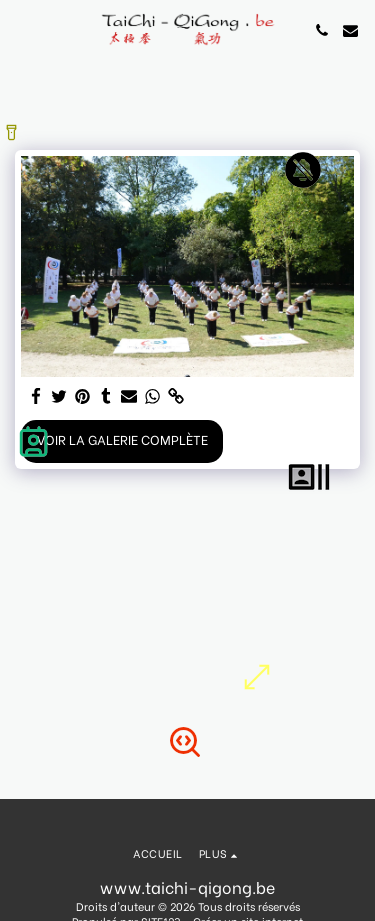 The height and width of the screenshot is (921, 375). Describe the element at coordinates (309, 477) in the screenshot. I see `view recently contacted people` at that location.